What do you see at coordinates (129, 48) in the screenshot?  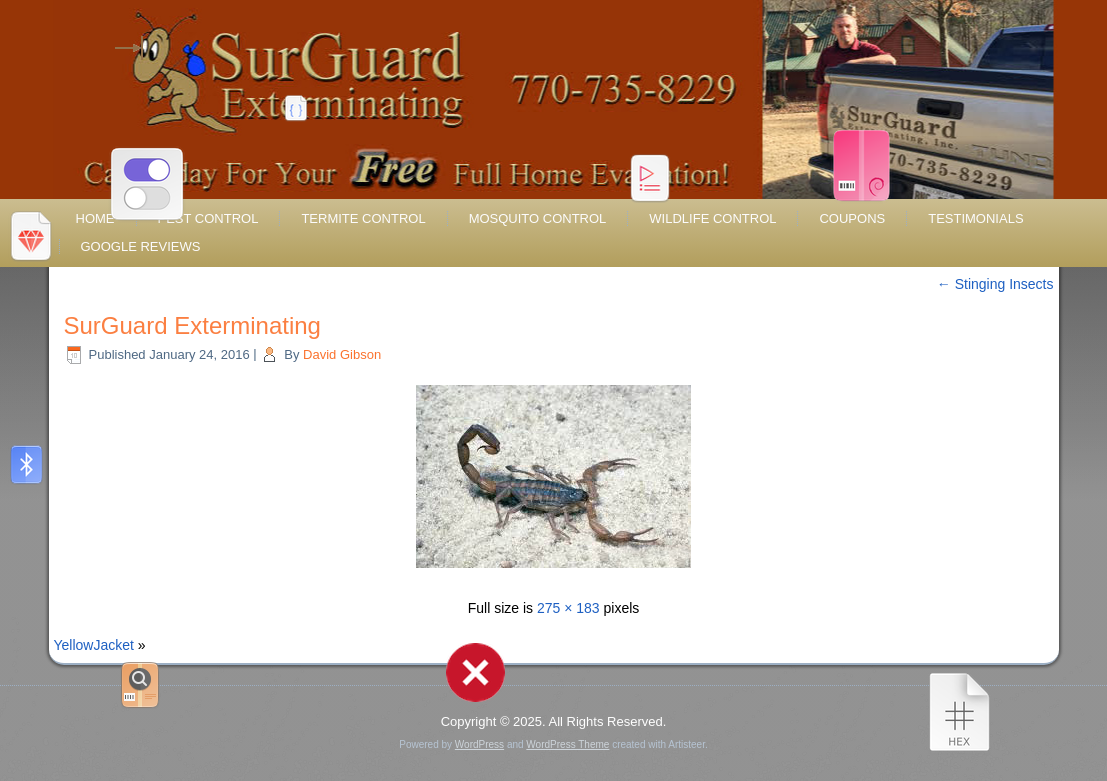 I see `go to the last item or page` at bounding box center [129, 48].